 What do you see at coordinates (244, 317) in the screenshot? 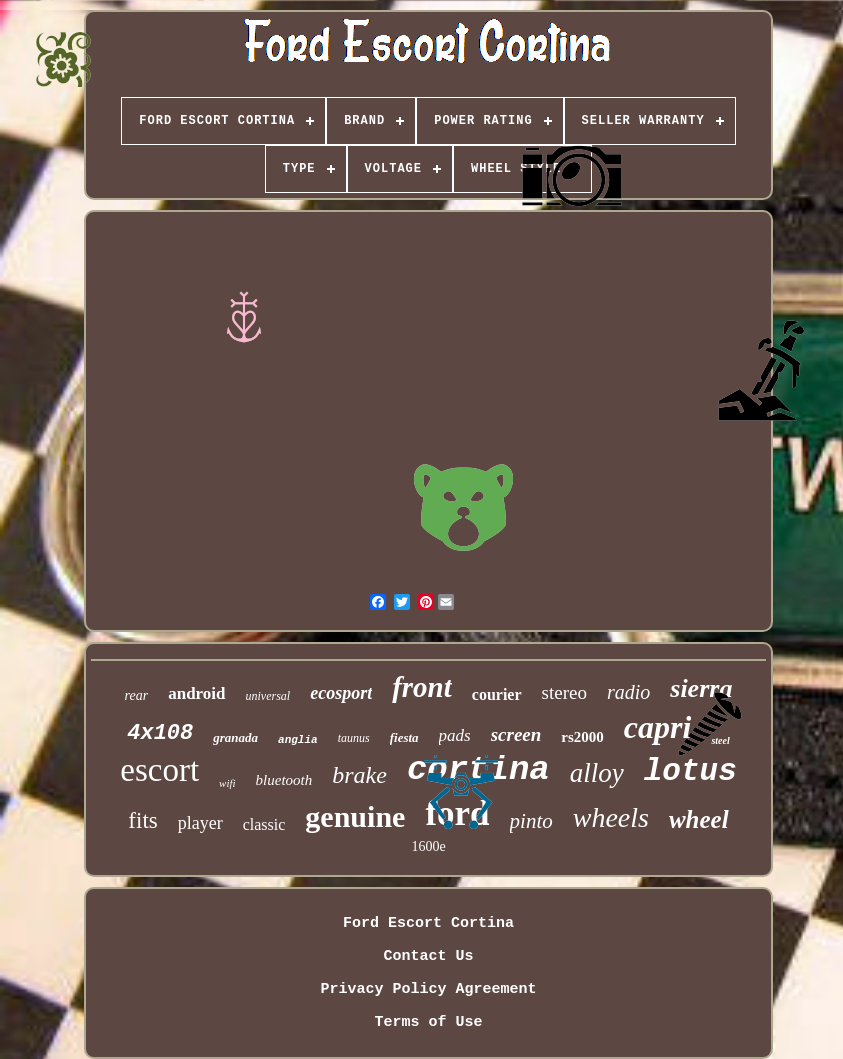
I see `camargue cross symbol representing faith, hope, and love` at bounding box center [244, 317].